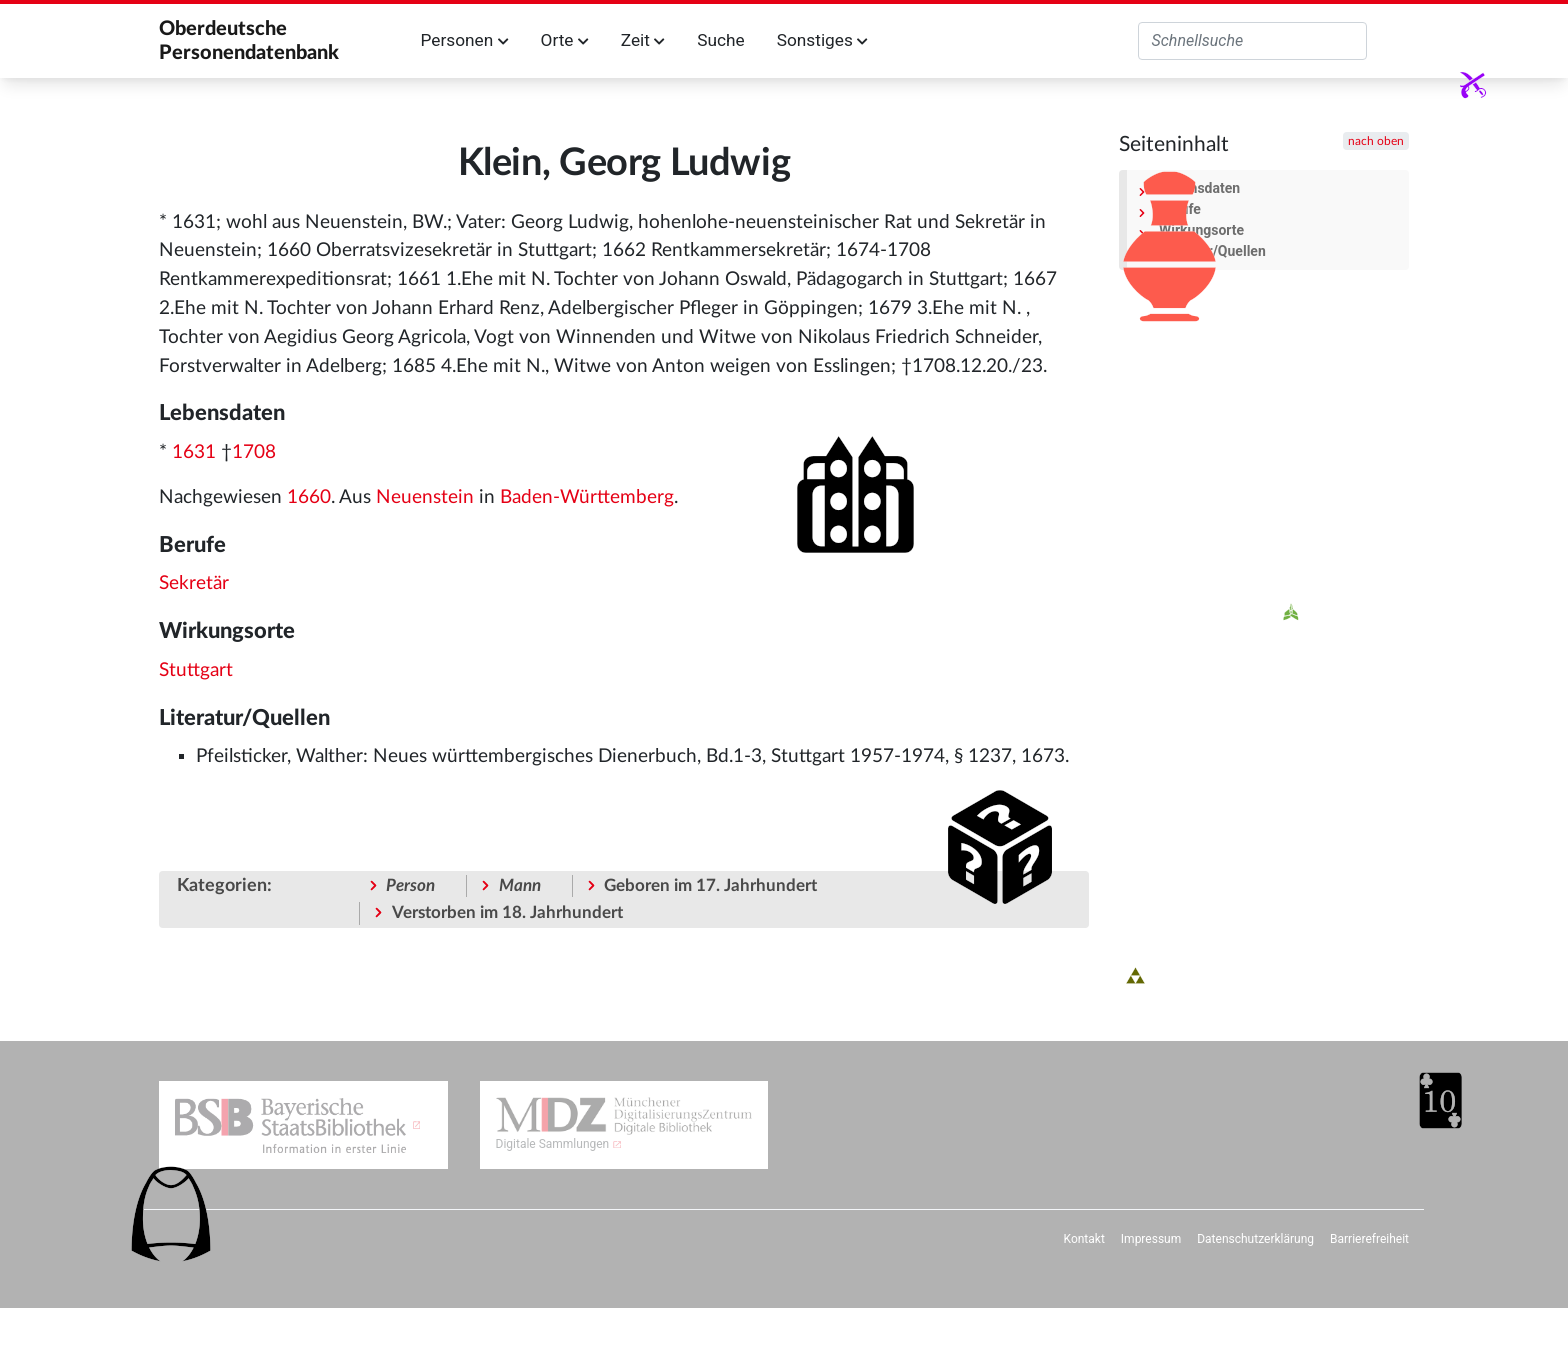  What do you see at coordinates (1135, 975) in the screenshot?
I see `the legend of zelda triforce symbol` at bounding box center [1135, 975].